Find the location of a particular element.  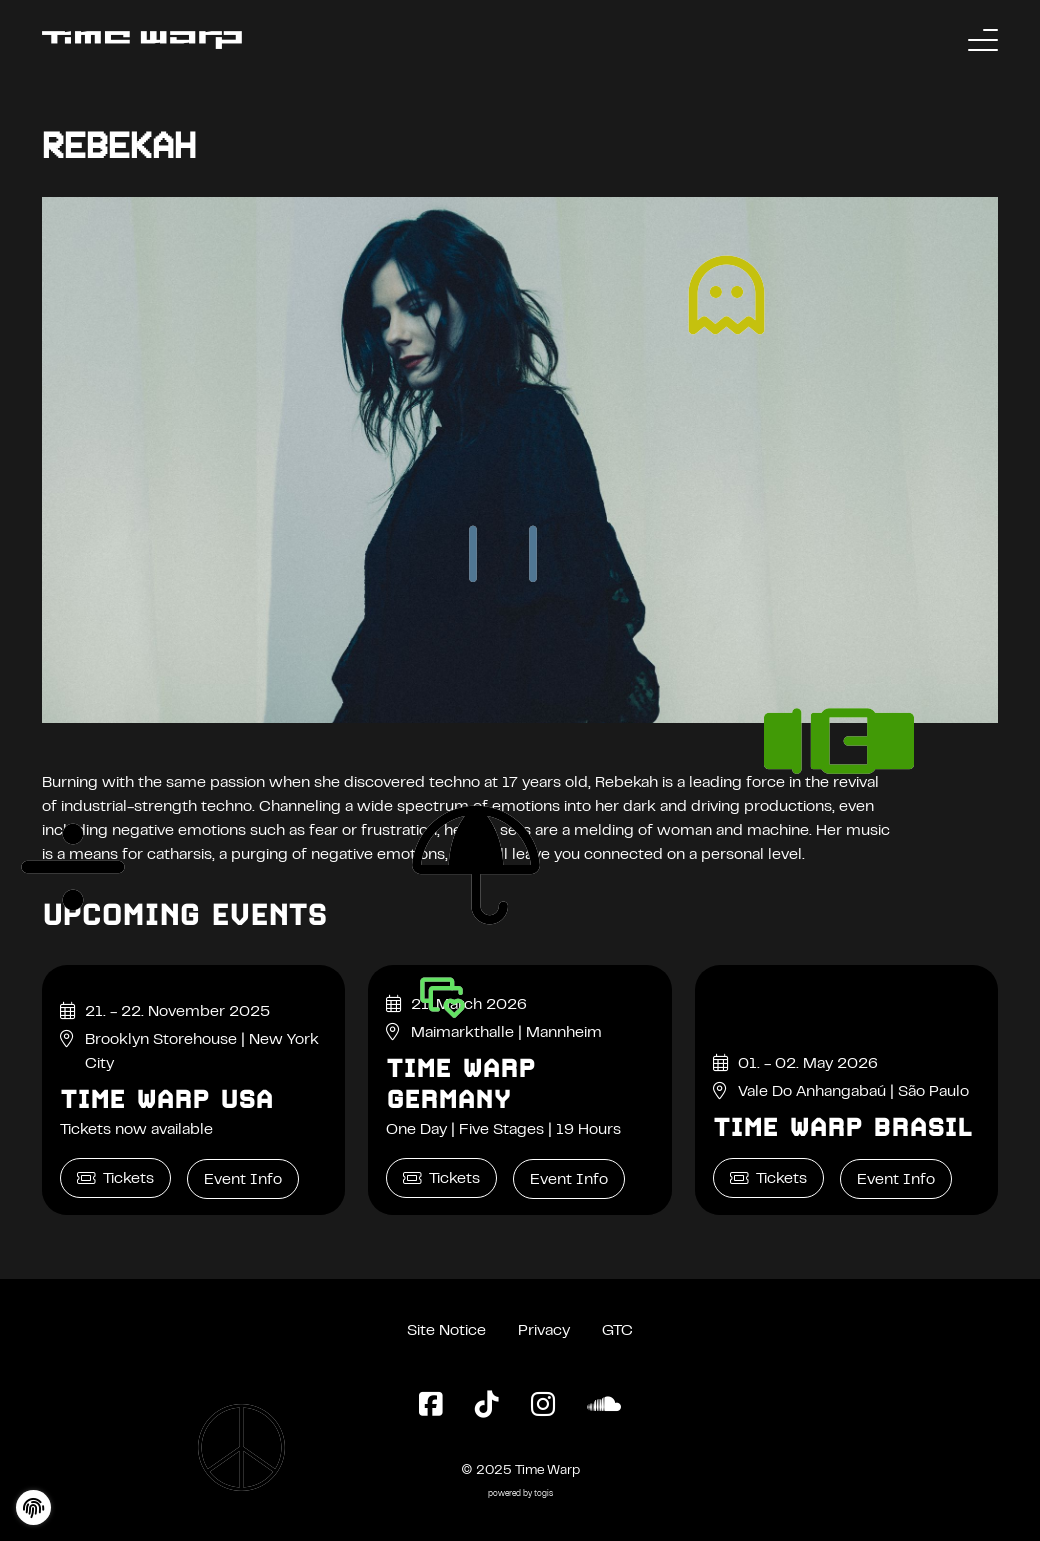

peace symbol or anti-war indicator is located at coordinates (241, 1447).